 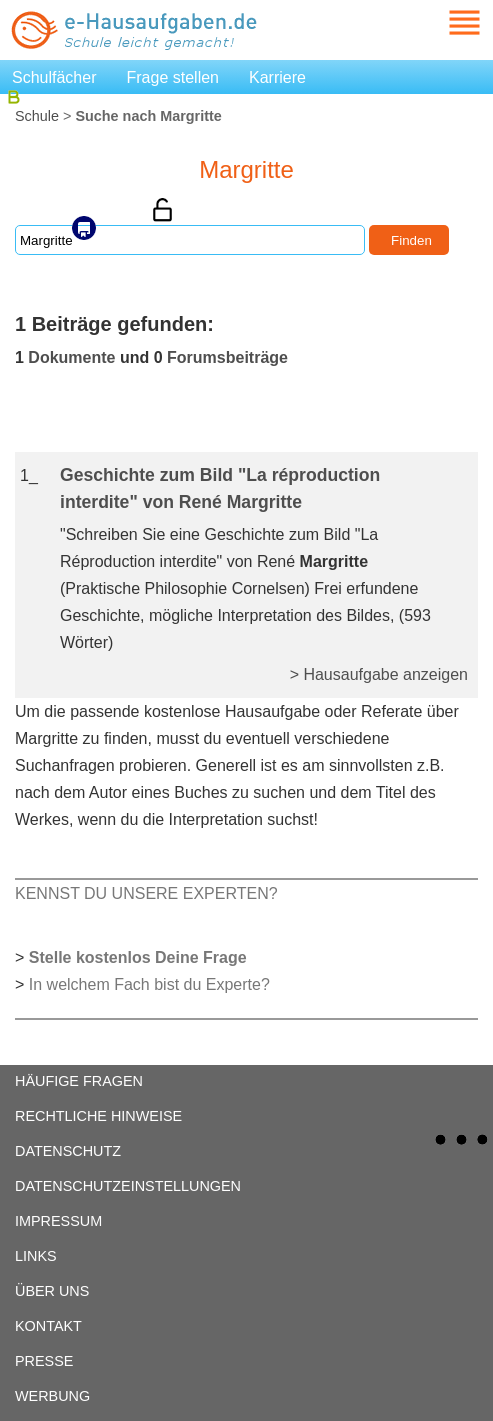 I want to click on apply bold formatting to selected text, so click(x=14, y=97).